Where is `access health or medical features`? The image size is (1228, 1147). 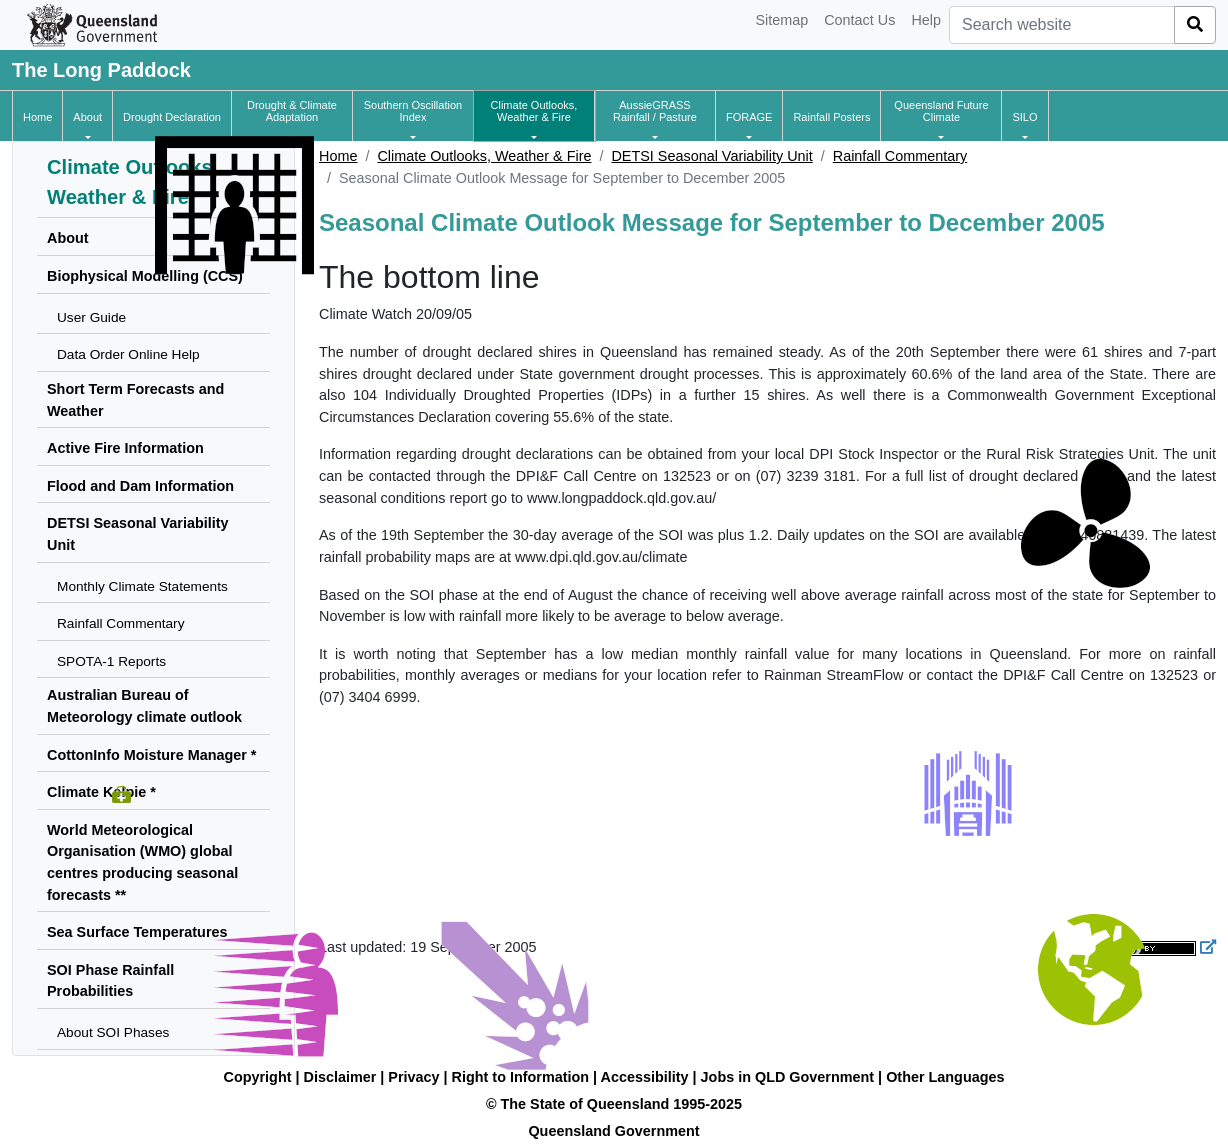
access health or medical features is located at coordinates (121, 793).